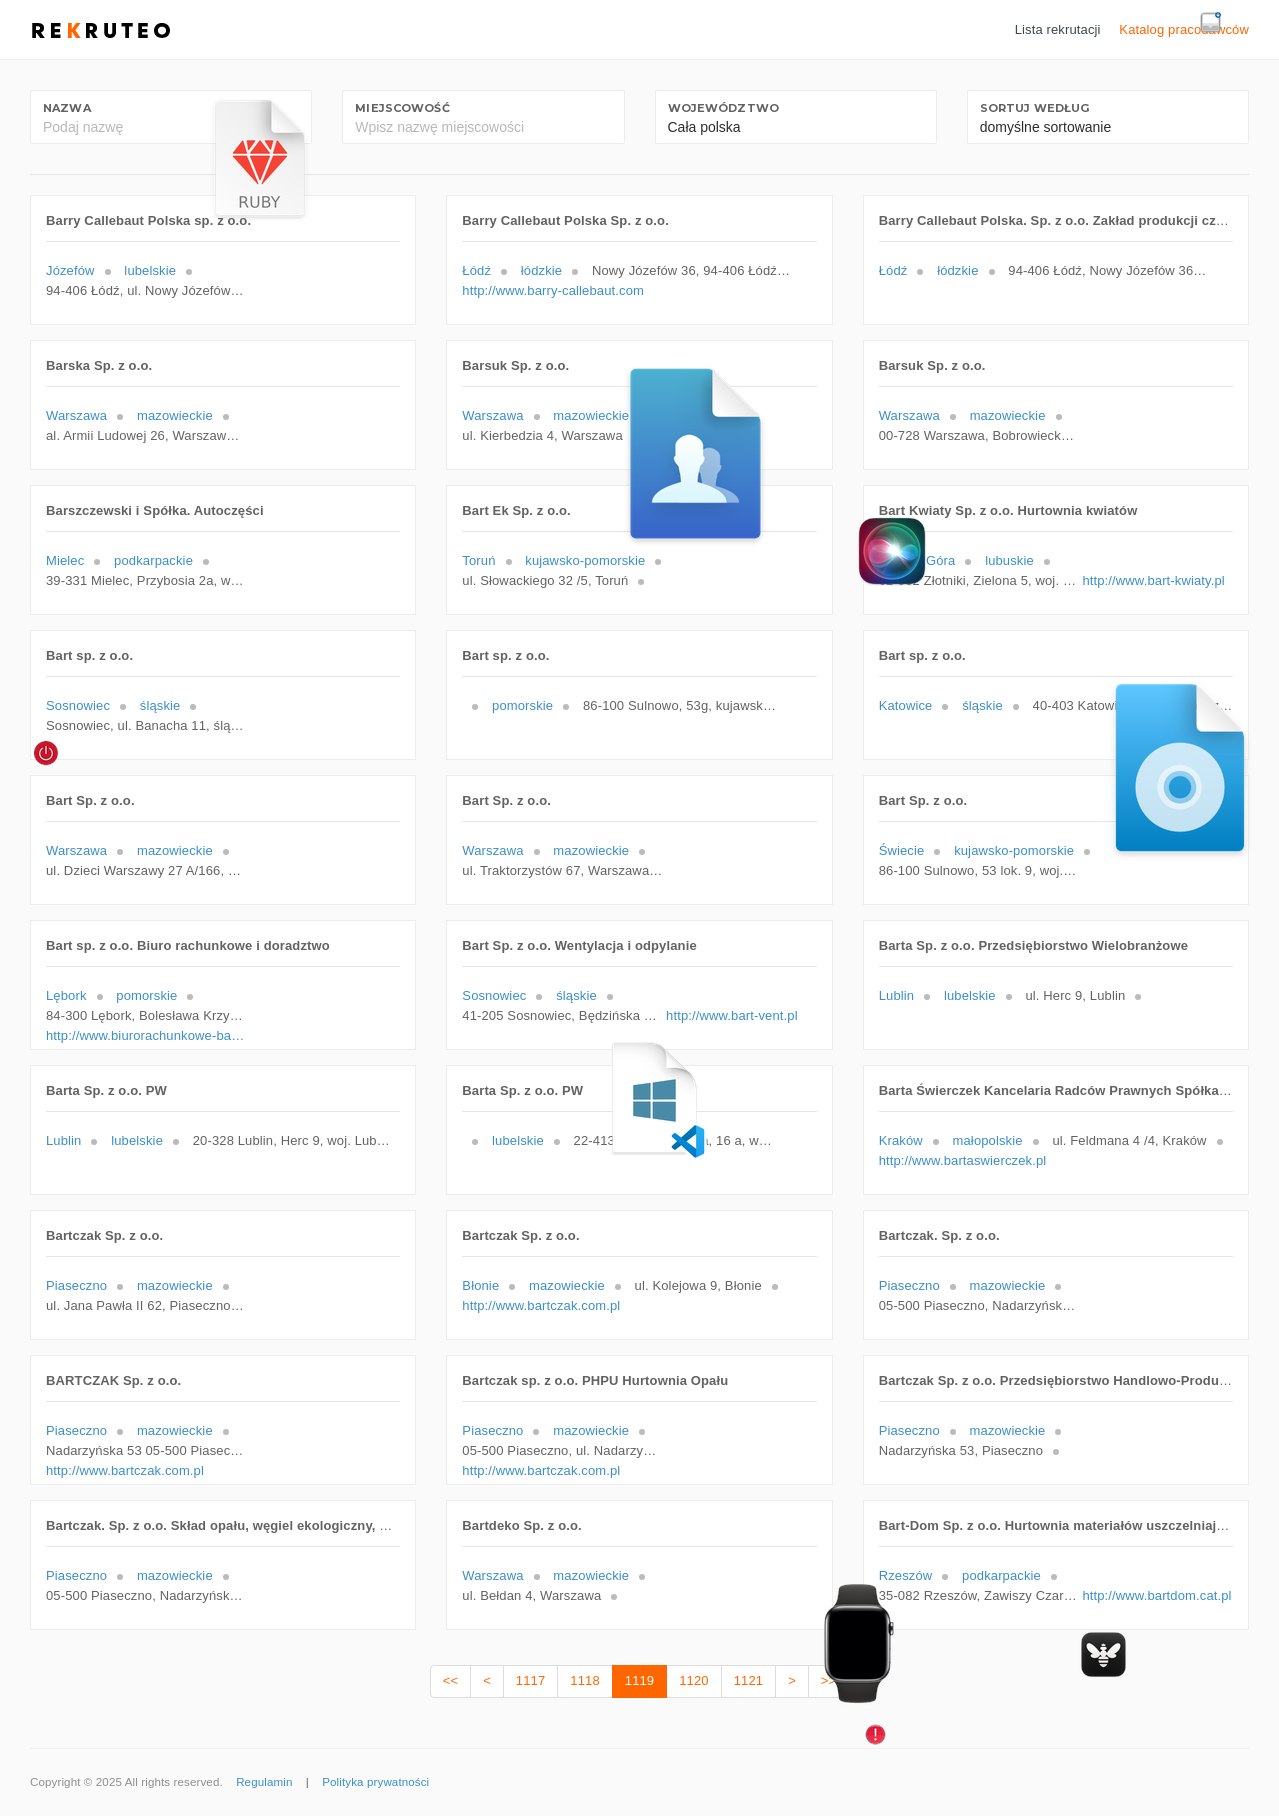 The width and height of the screenshot is (1279, 1816). I want to click on apple watch series 5 or 6 device icon, so click(857, 1643).